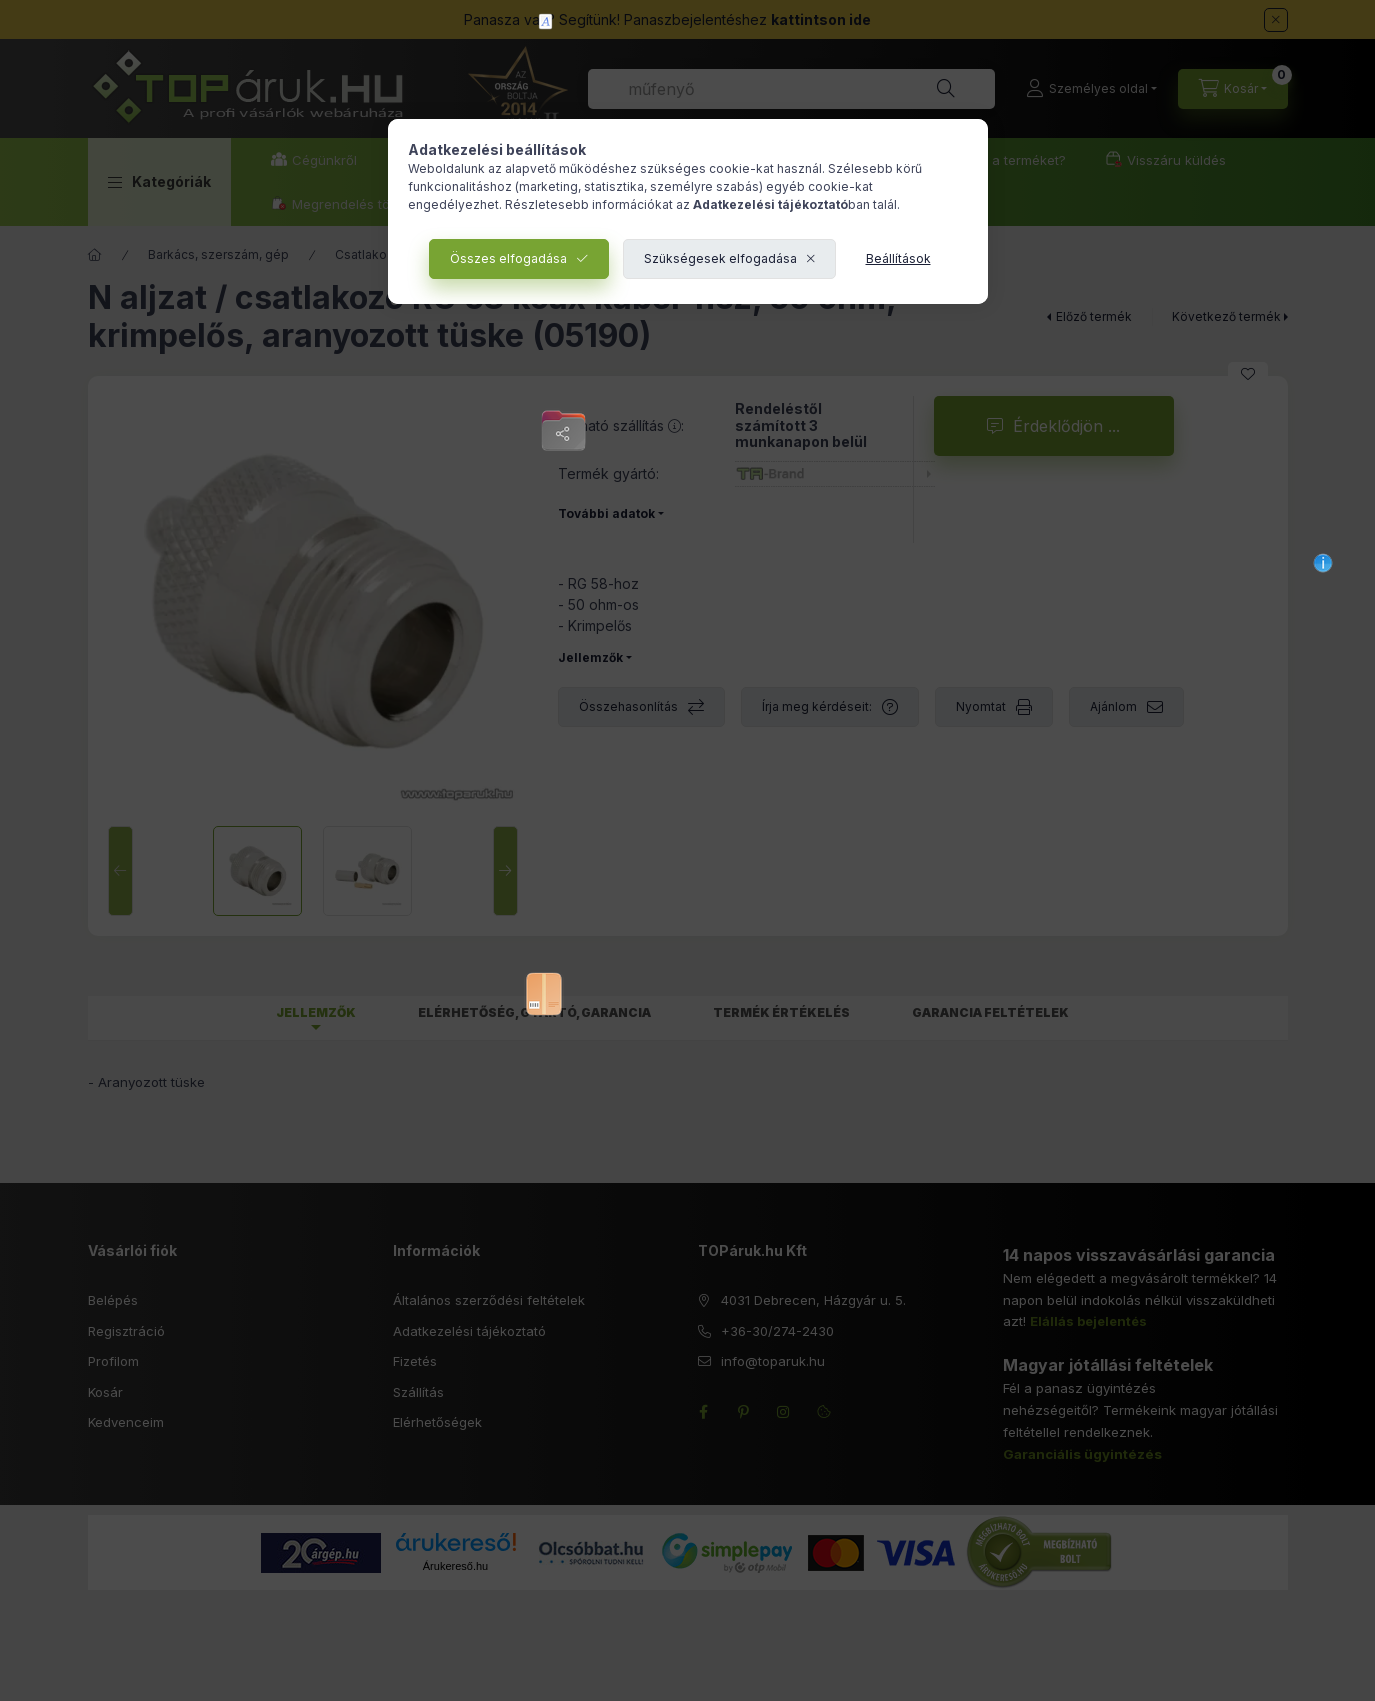  I want to click on a font file type indicator, so click(545, 21).